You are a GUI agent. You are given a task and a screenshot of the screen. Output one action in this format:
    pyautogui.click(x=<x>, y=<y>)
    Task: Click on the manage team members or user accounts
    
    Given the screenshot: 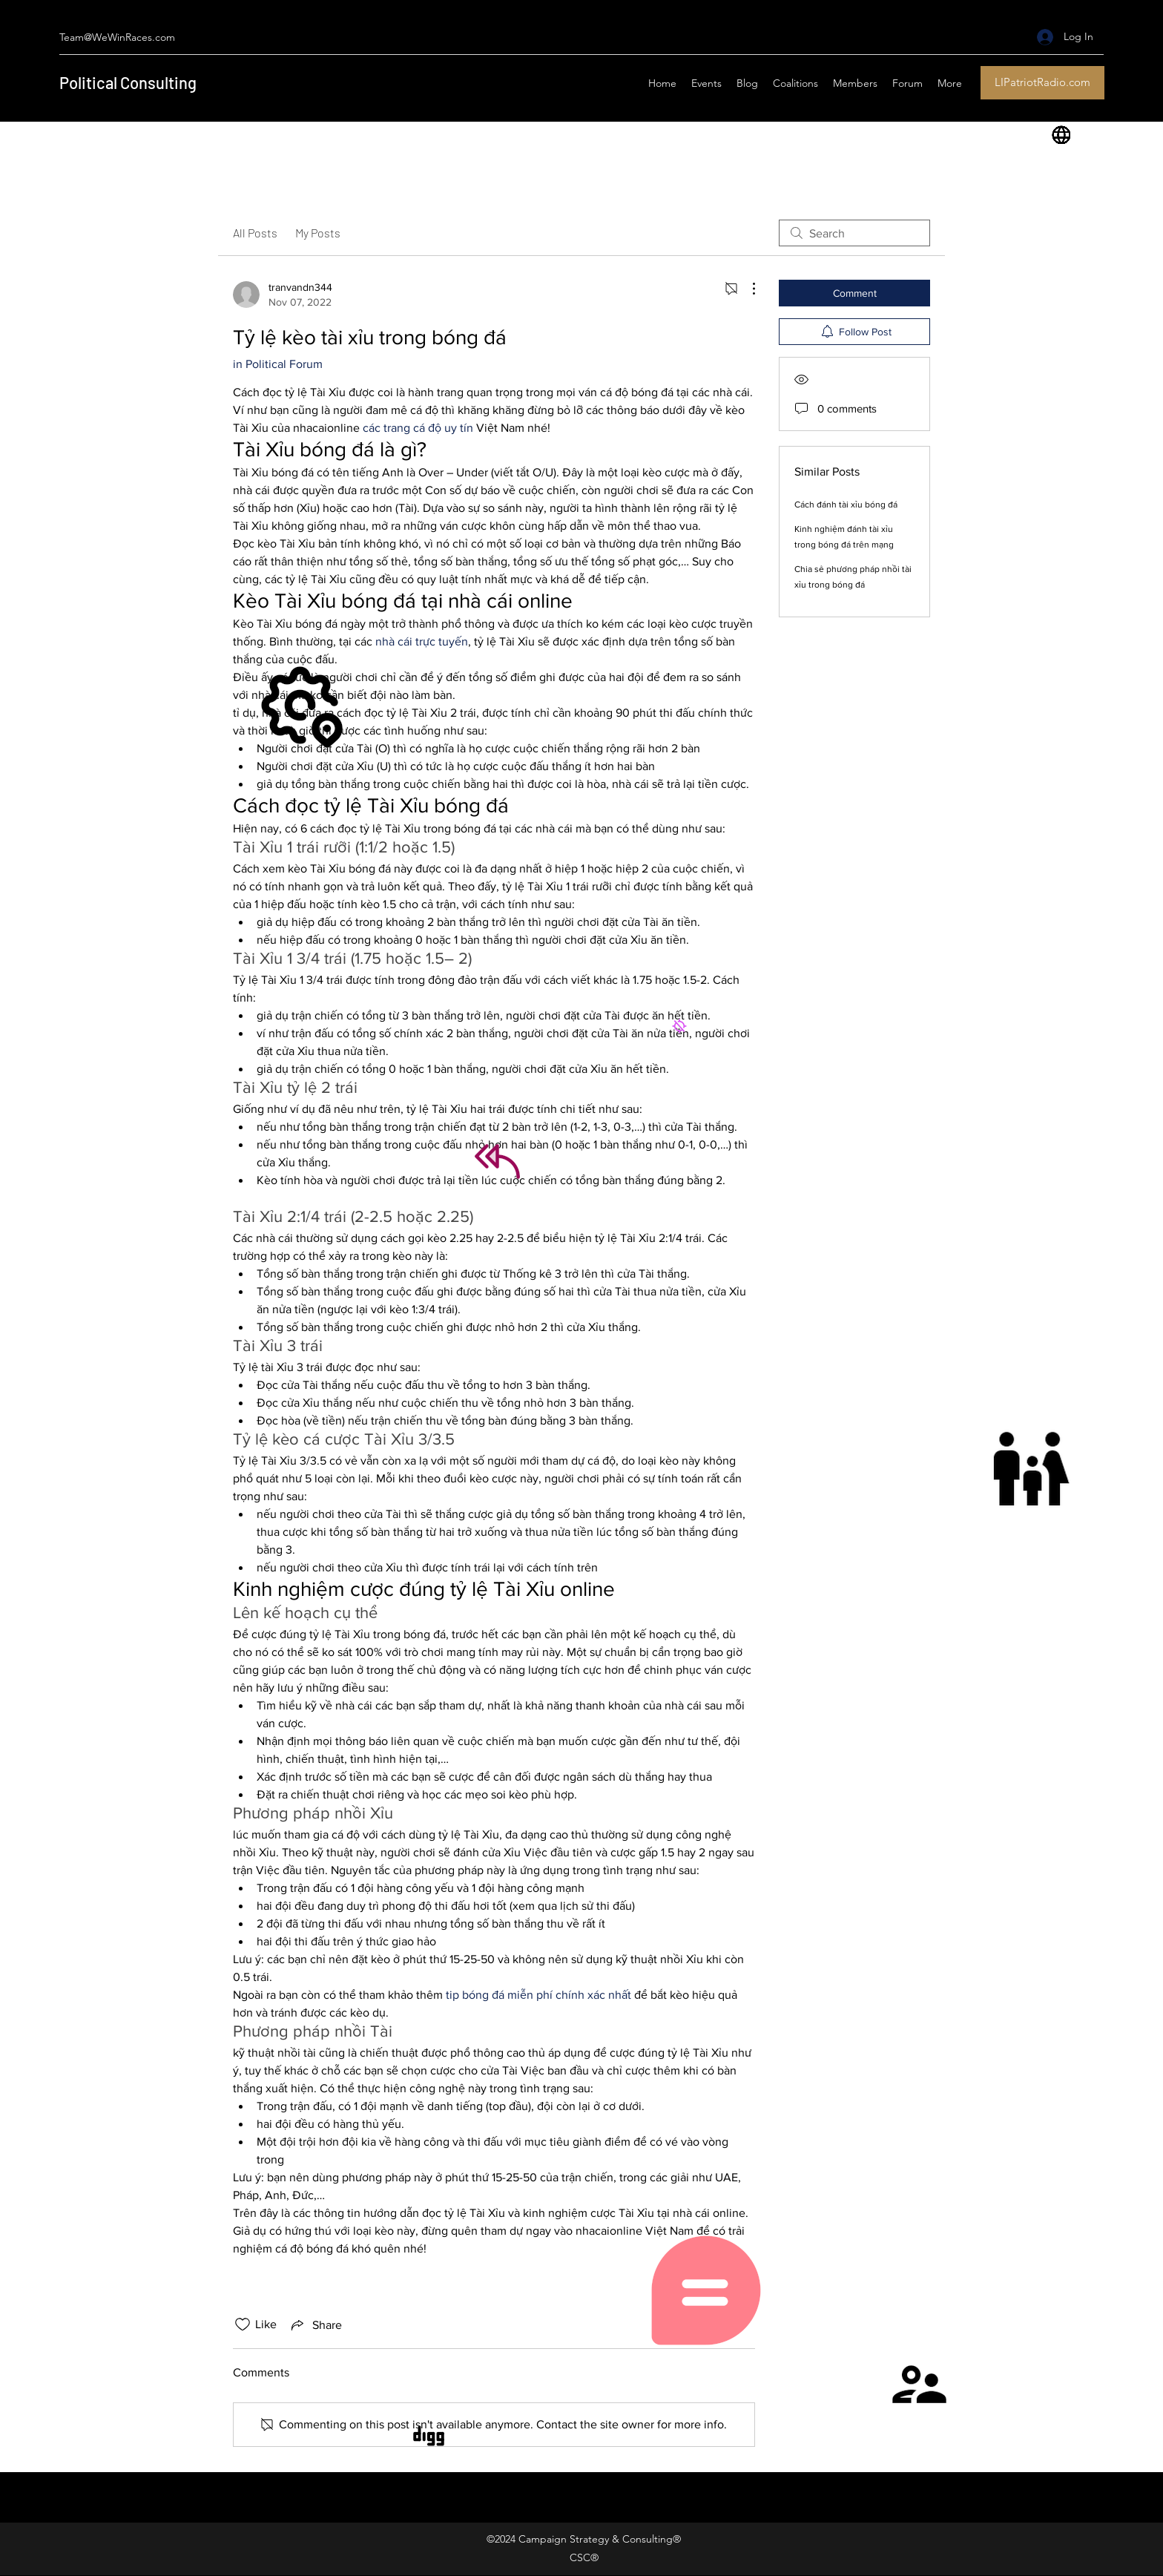 What is the action you would take?
    pyautogui.click(x=919, y=2384)
    